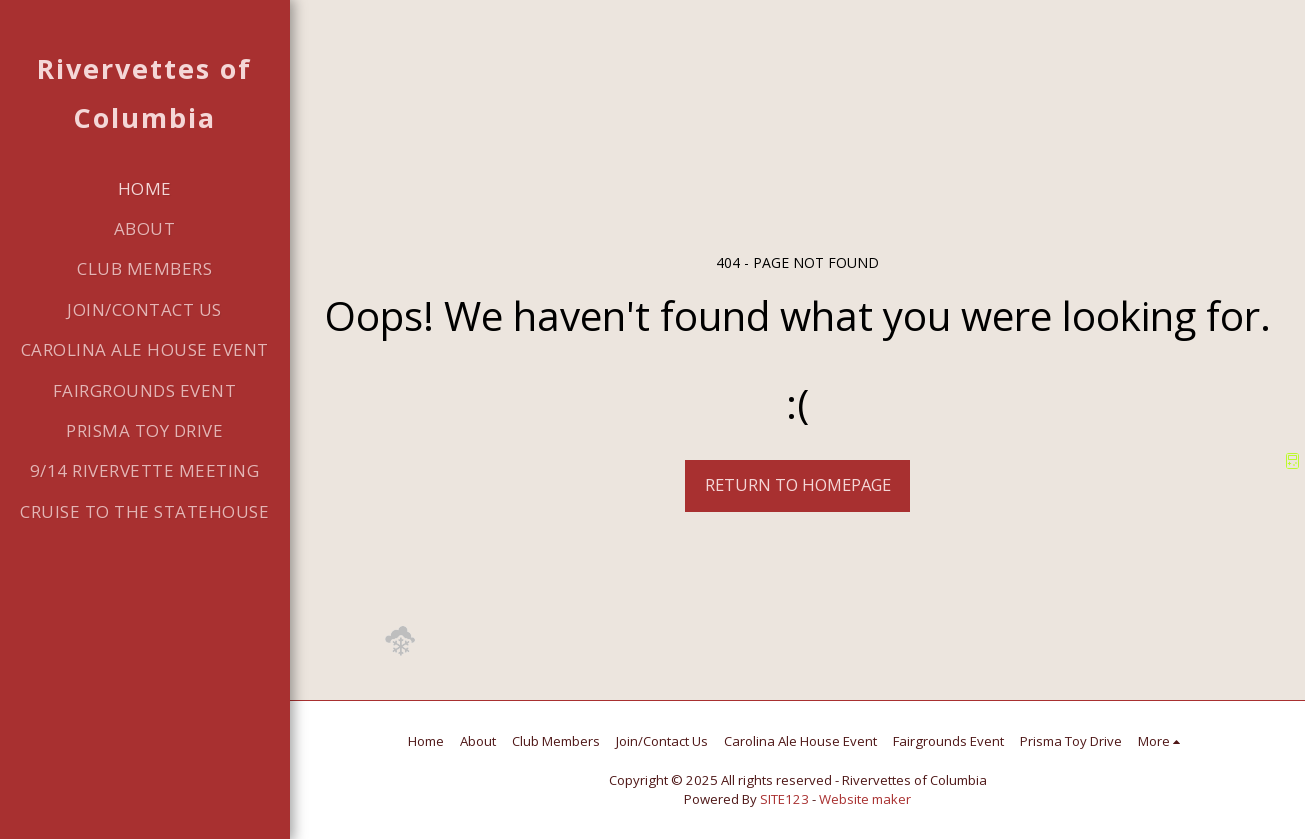 Image resolution: width=1305 pixels, height=839 pixels. Describe the element at coordinates (400, 641) in the screenshot. I see `indicates snowy weather conditions` at that location.